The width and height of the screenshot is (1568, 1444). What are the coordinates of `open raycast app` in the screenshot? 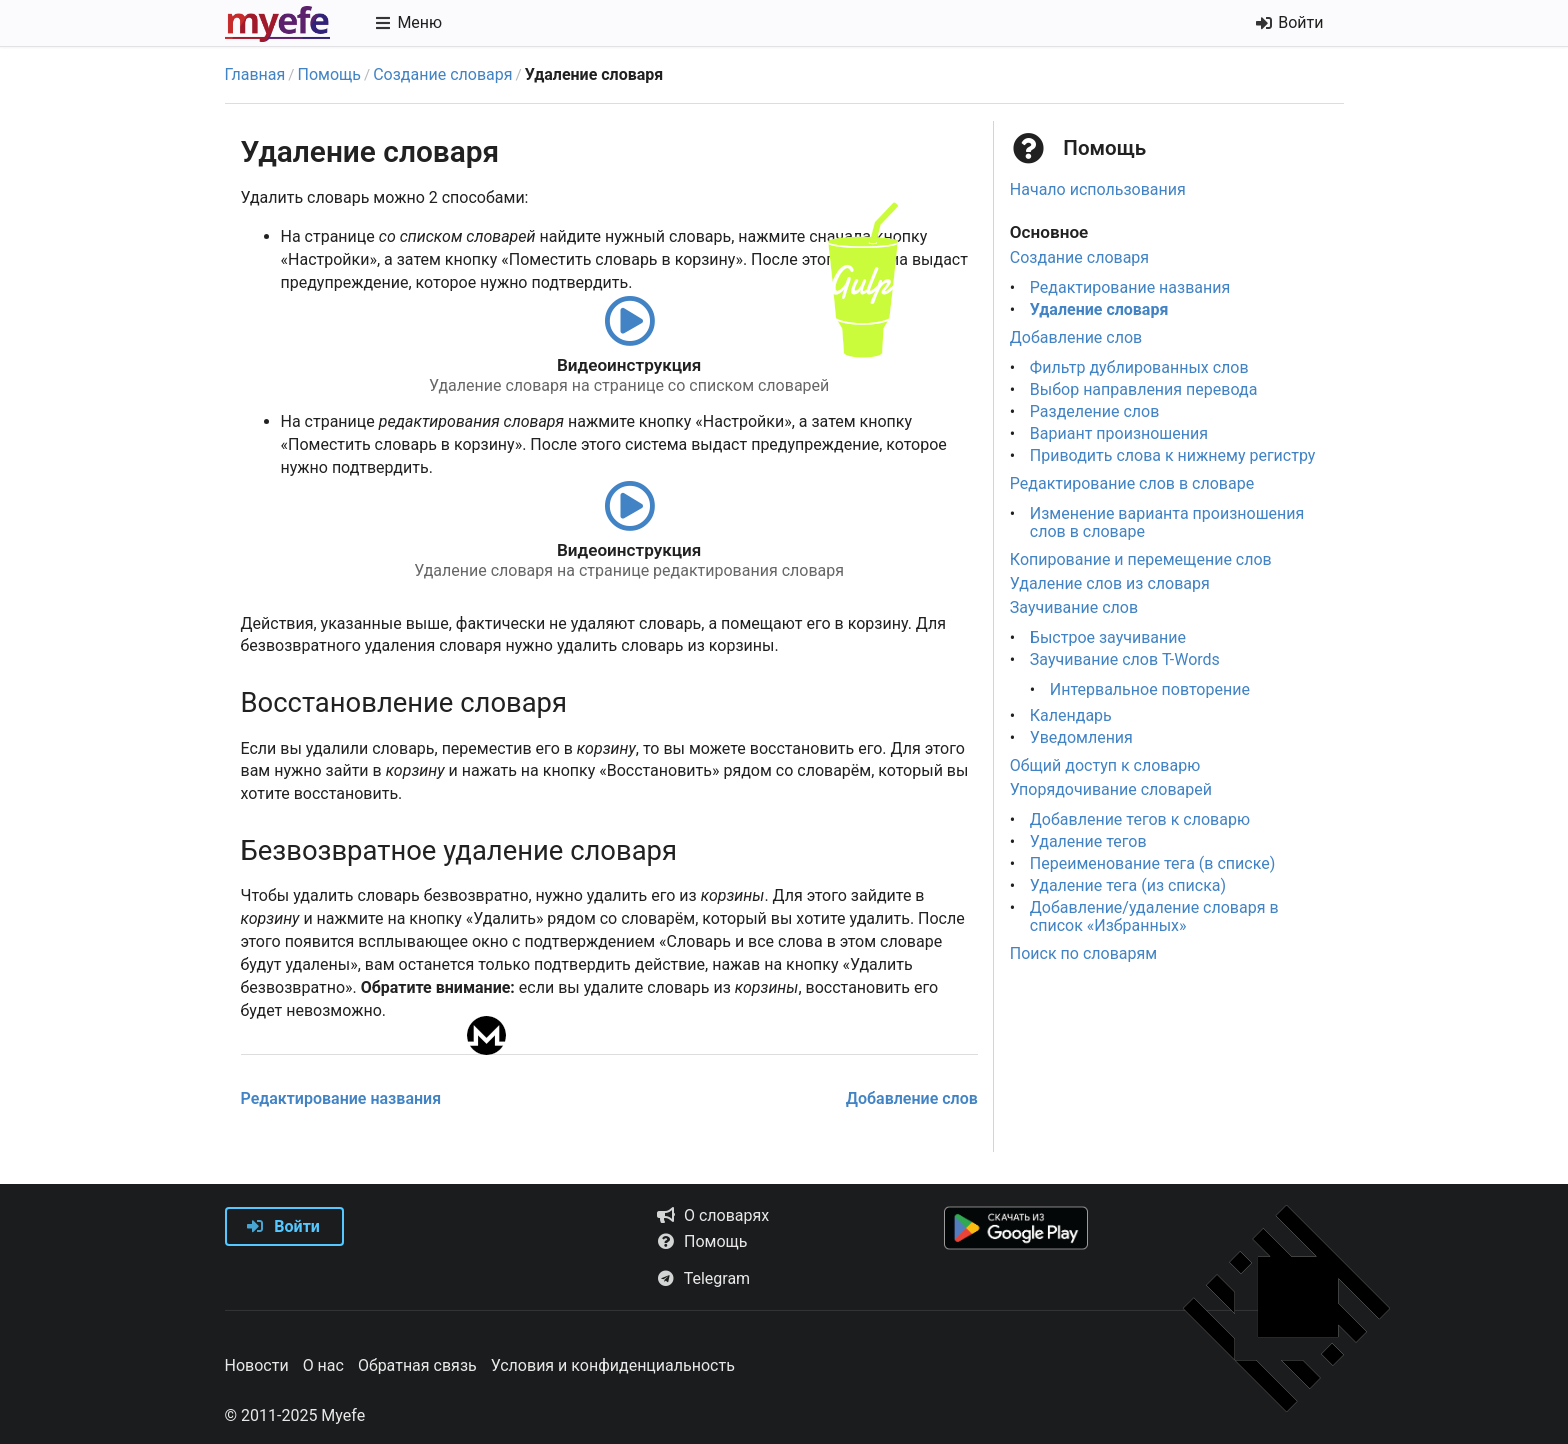 It's located at (1286, 1308).